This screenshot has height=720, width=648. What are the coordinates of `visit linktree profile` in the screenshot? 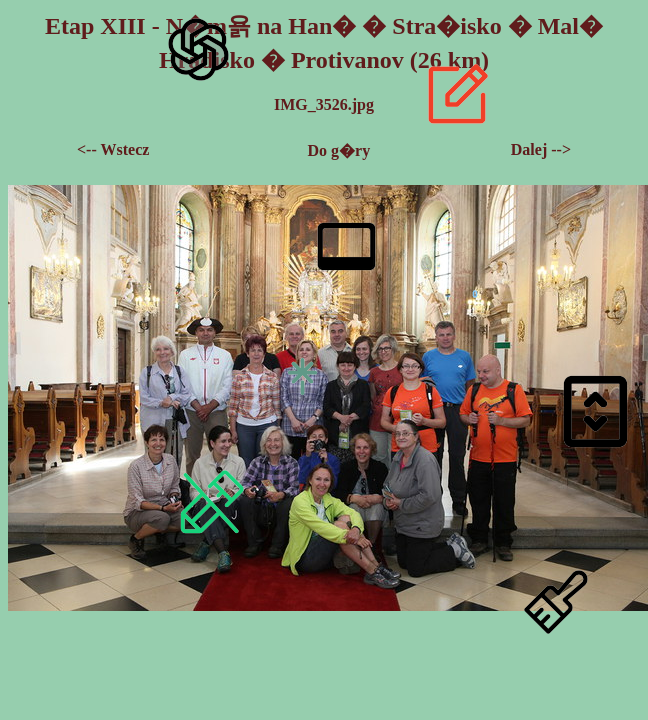 It's located at (302, 376).